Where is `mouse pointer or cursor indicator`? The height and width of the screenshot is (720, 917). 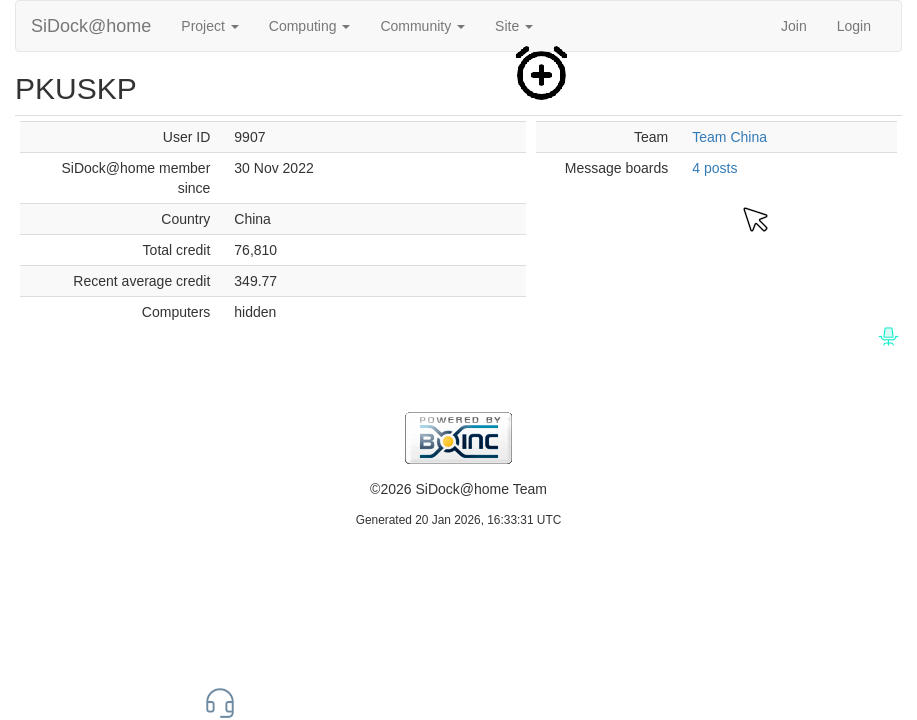 mouse pointer or cursor indicator is located at coordinates (755, 219).